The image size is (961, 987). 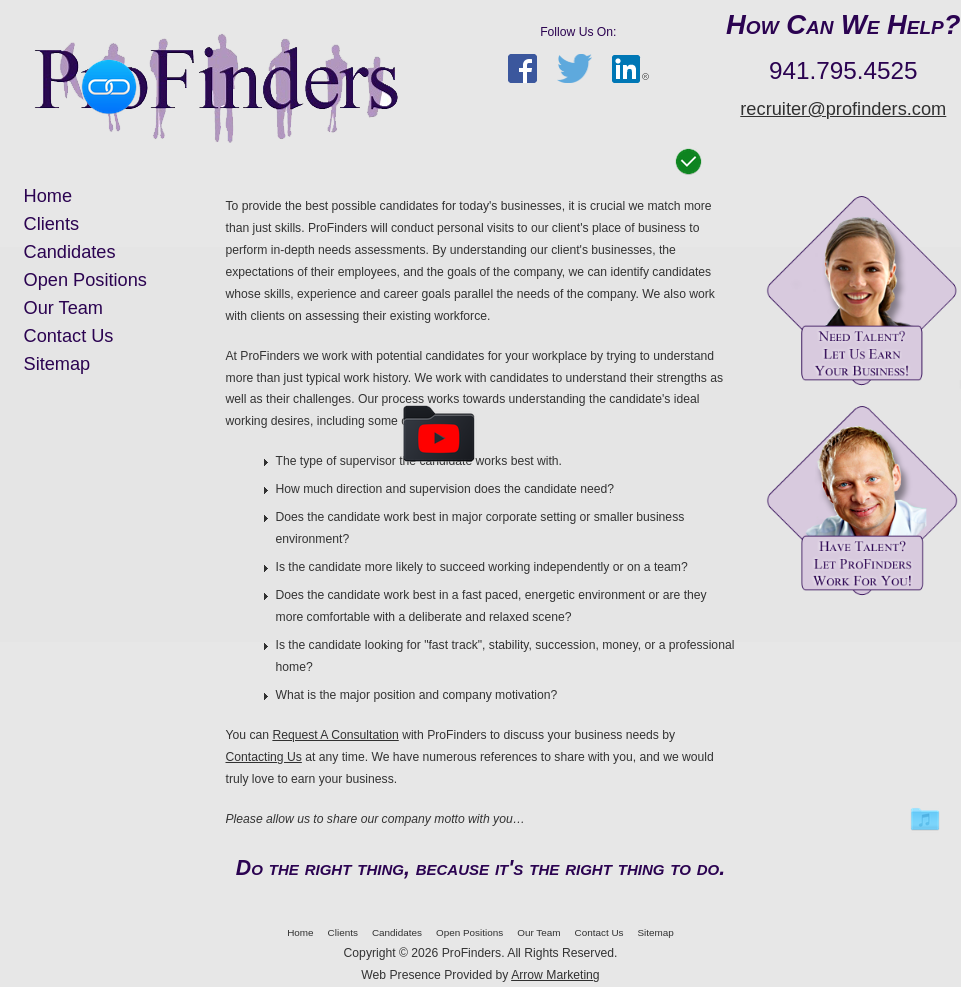 I want to click on open folder containing youtube downloads, so click(x=438, y=435).